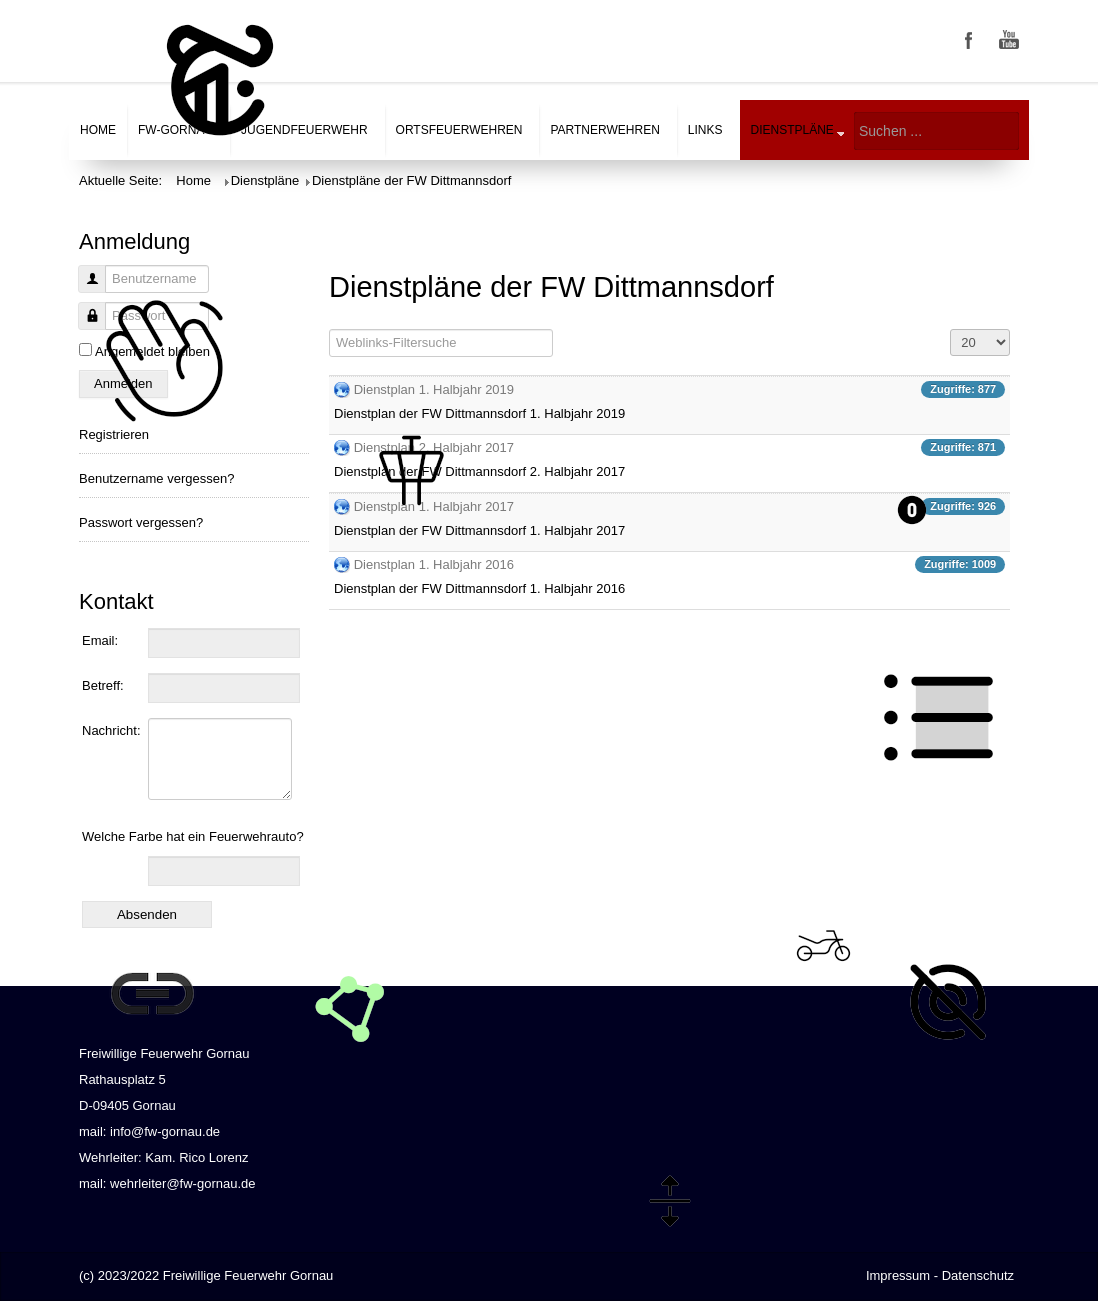 Image resolution: width=1098 pixels, height=1301 pixels. I want to click on open the New York Times app, so click(220, 78).